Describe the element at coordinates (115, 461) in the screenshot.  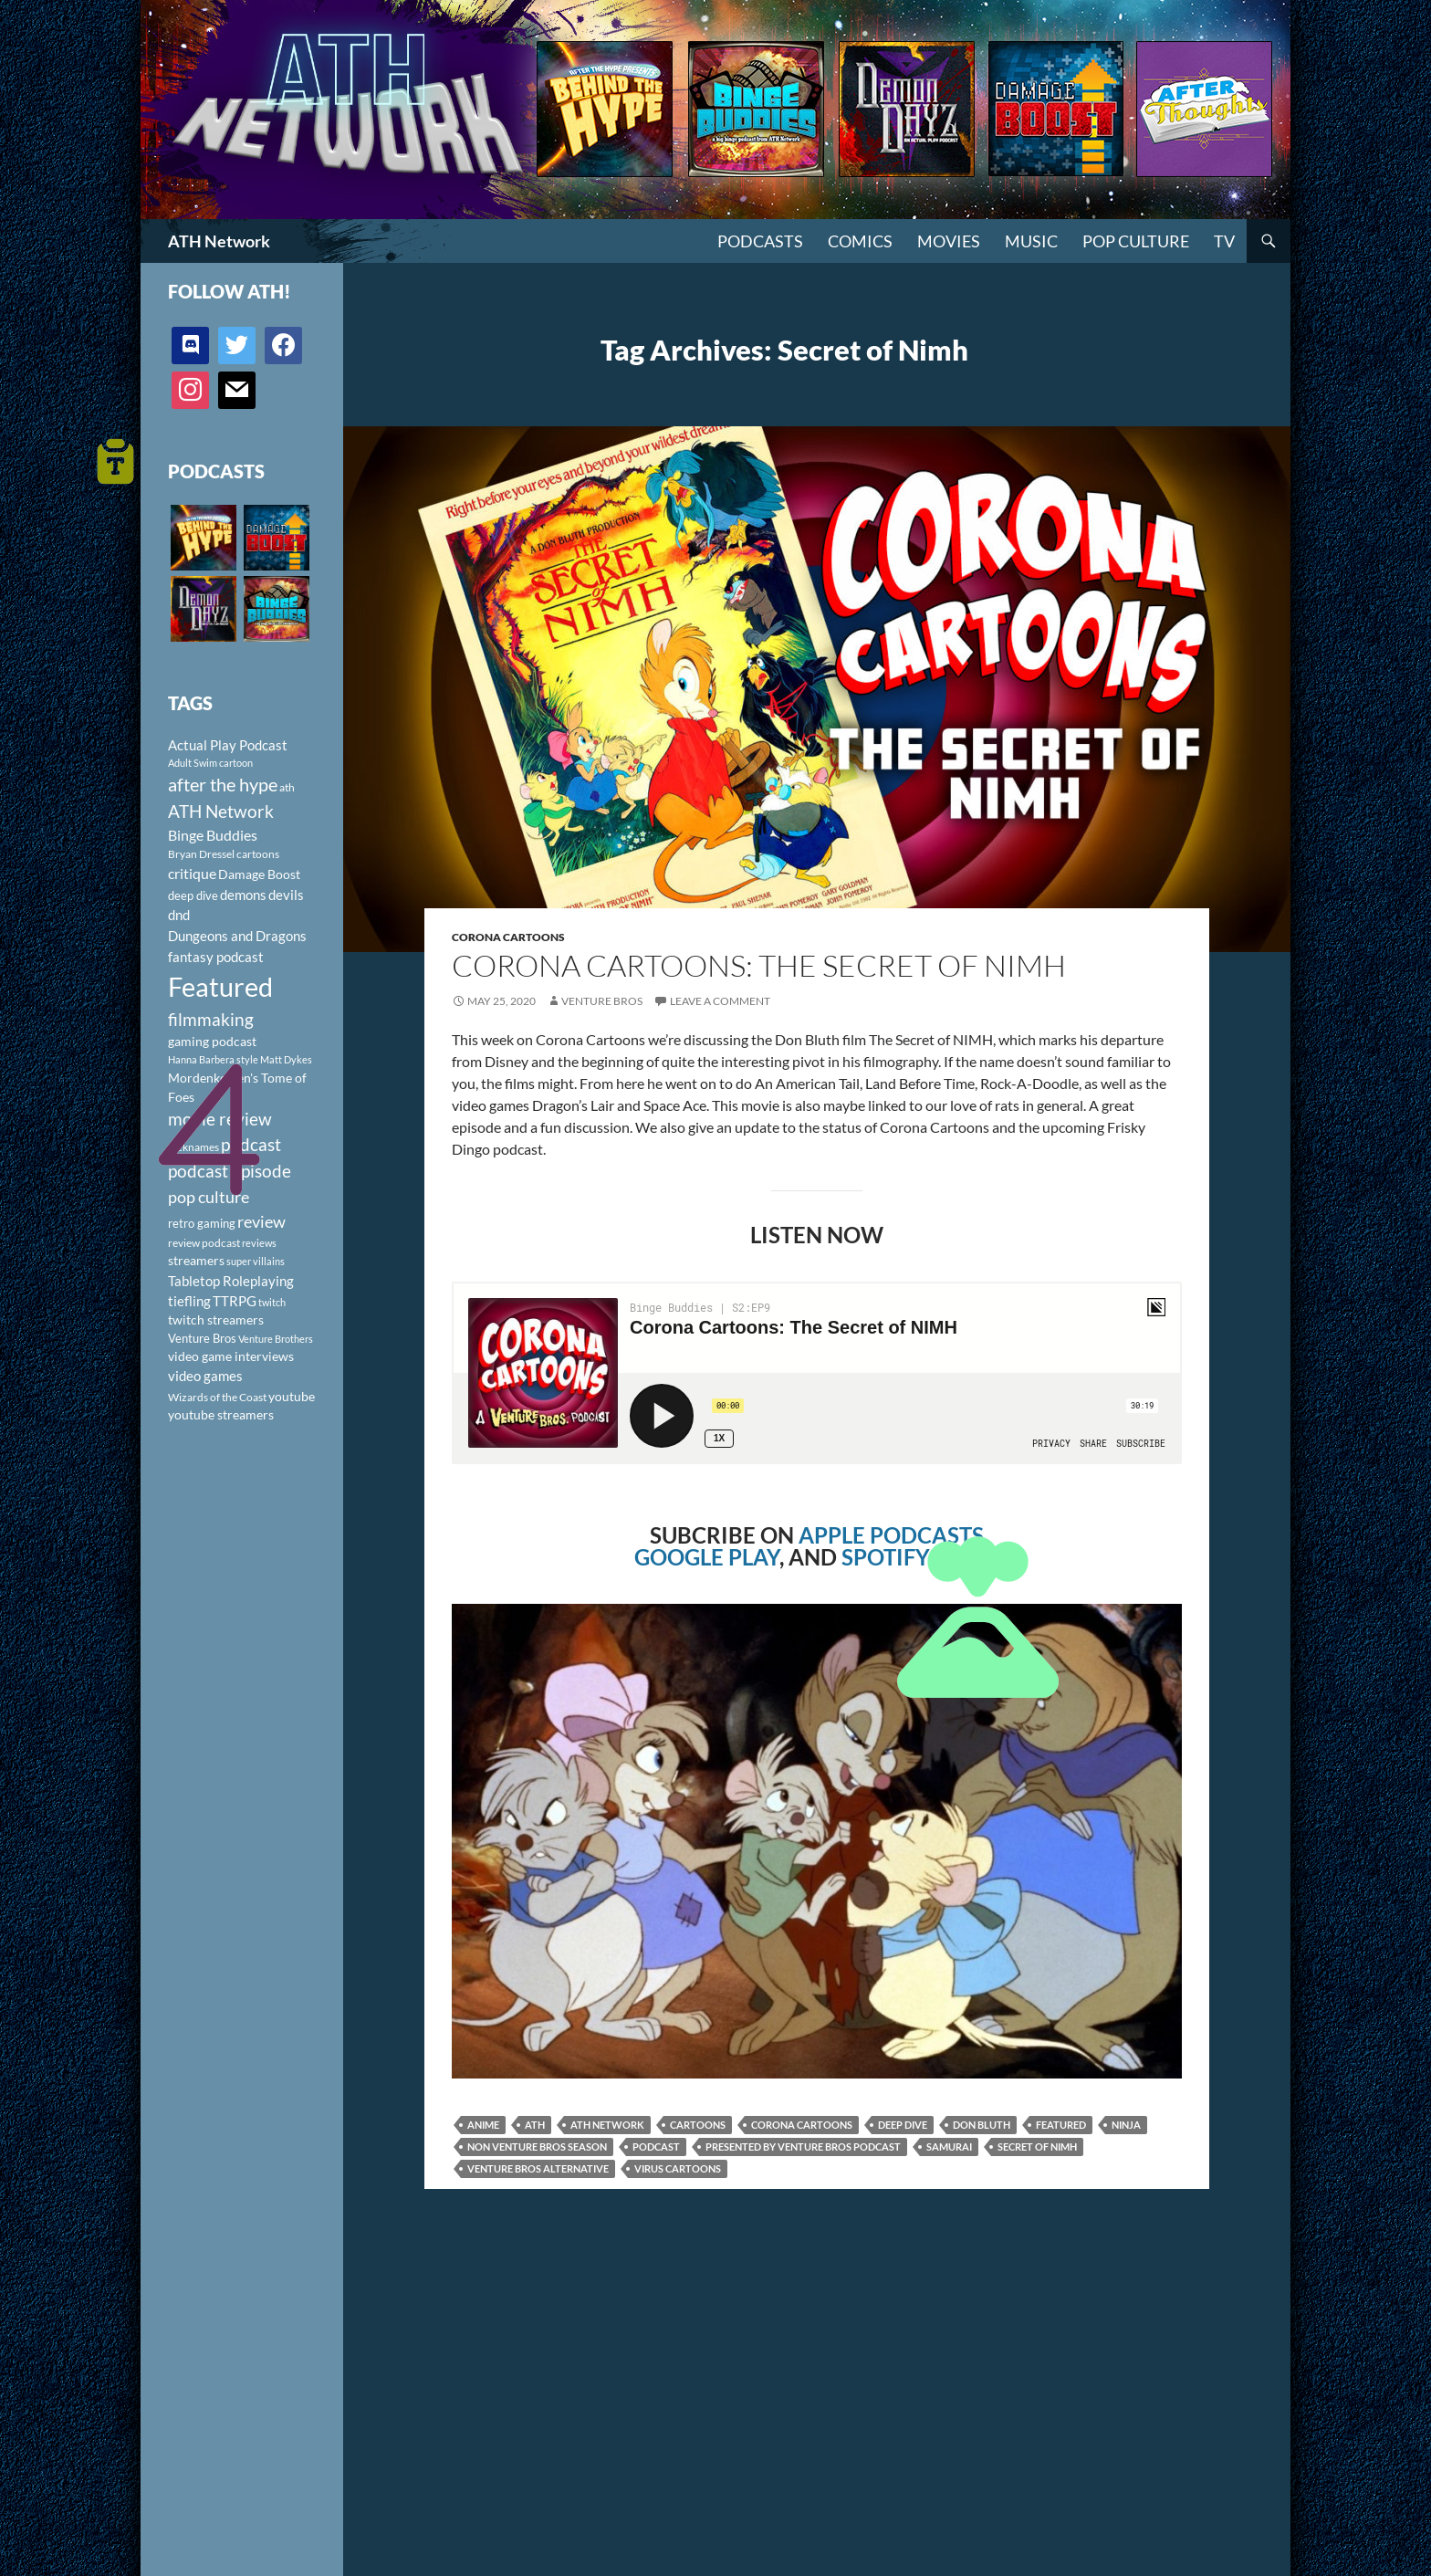
I see `access copied text formatting options` at that location.